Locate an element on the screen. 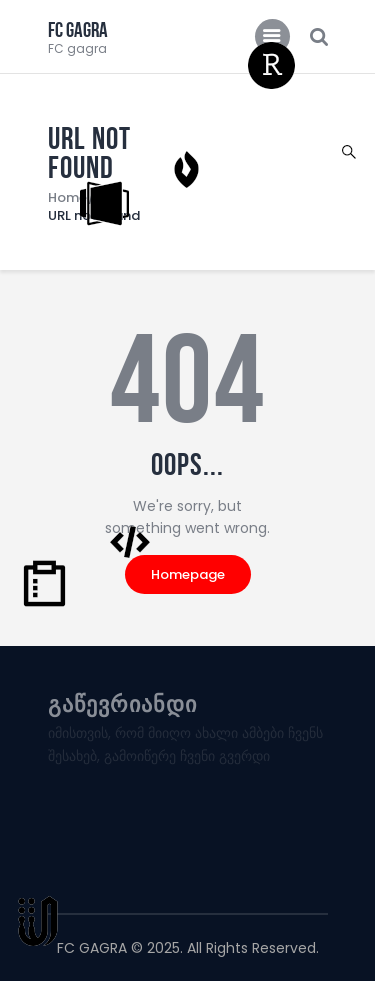 Image resolution: width=375 pixels, height=981 pixels. open RStudio IDE application is located at coordinates (271, 65).